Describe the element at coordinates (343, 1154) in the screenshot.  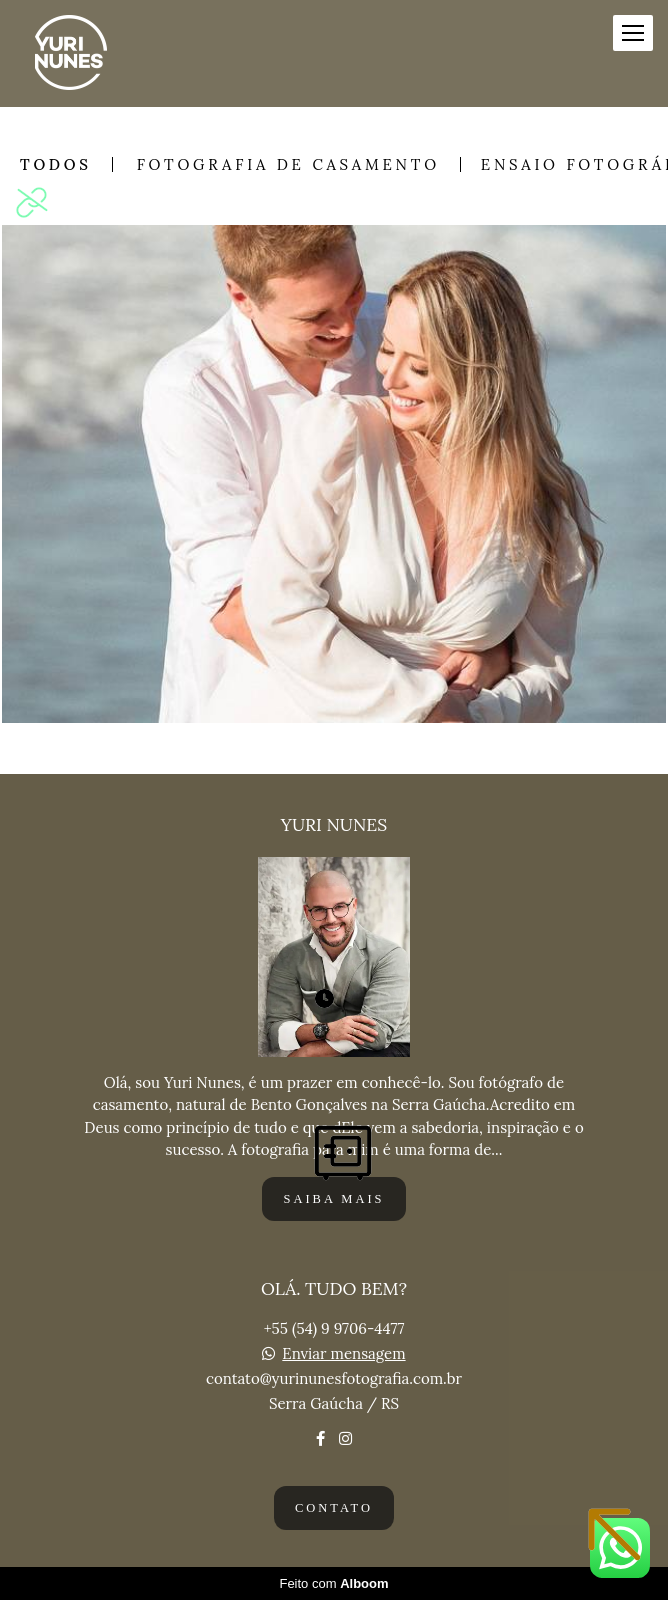
I see `access fiscal host settings` at that location.